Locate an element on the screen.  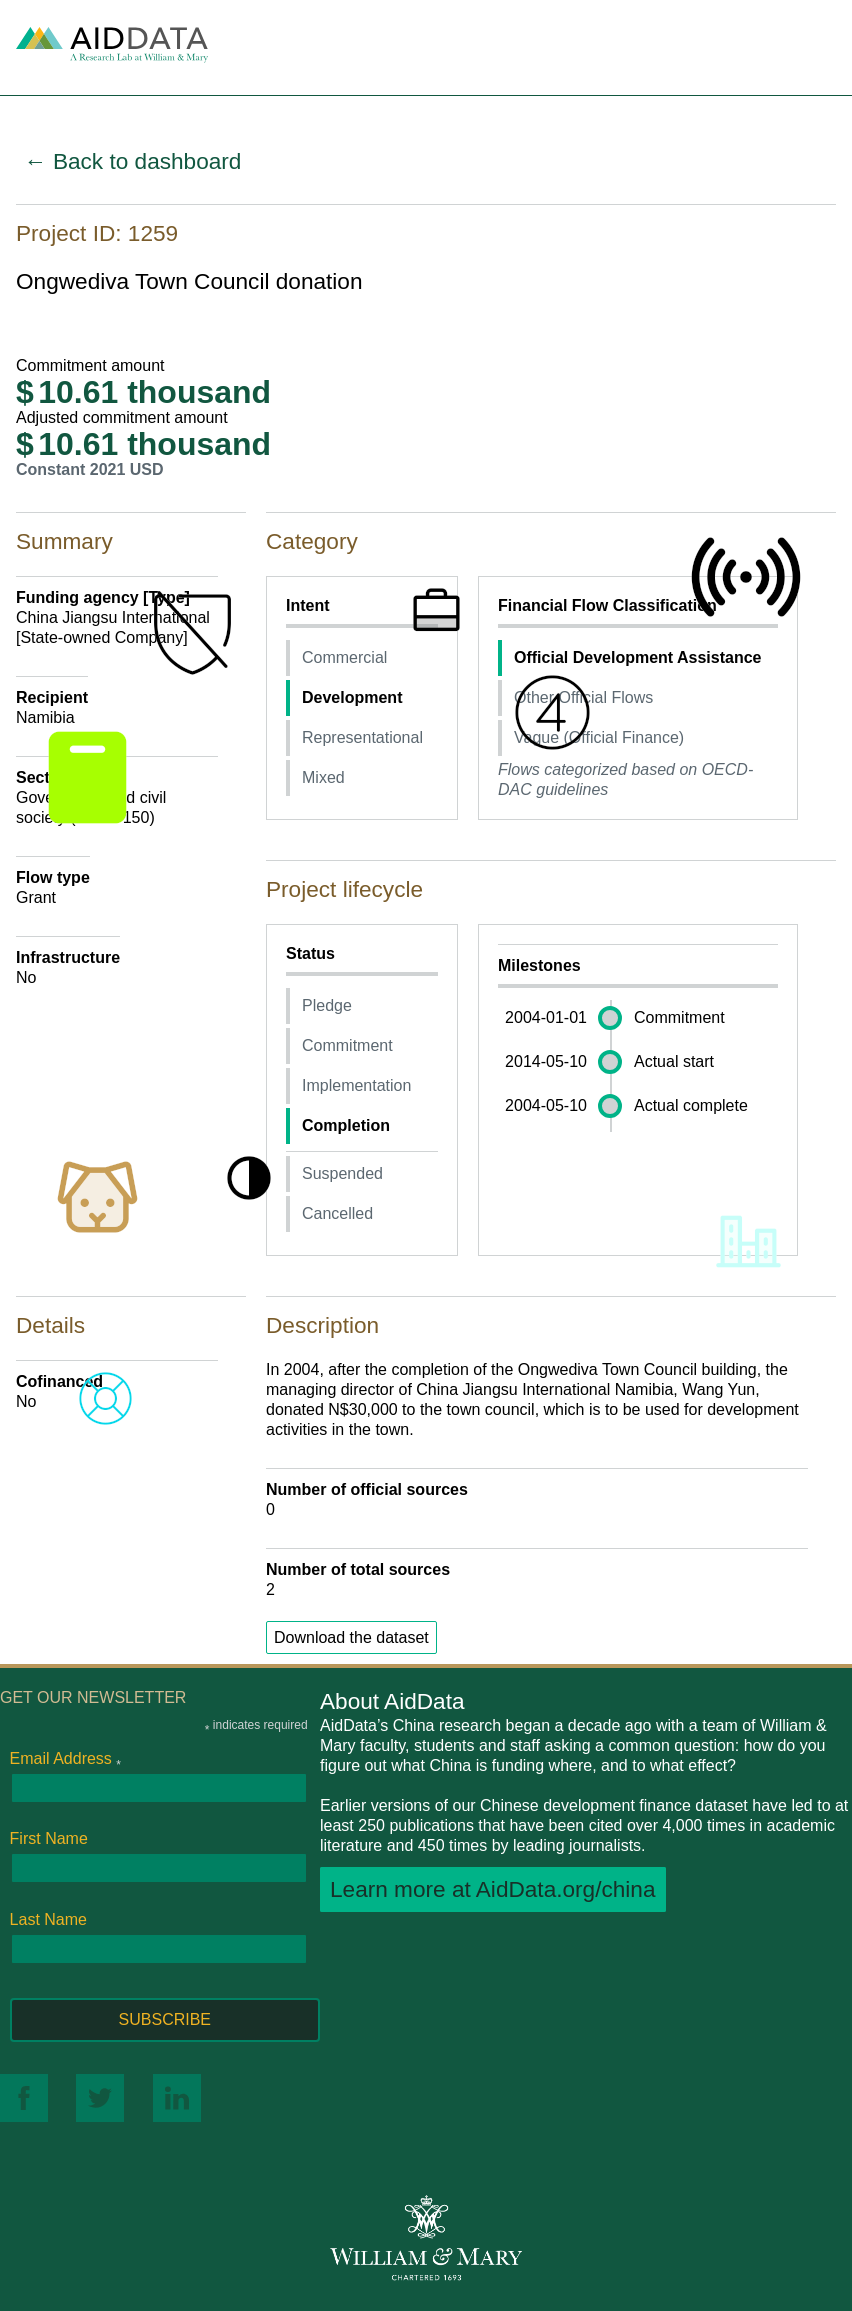
disable security or protection features is located at coordinates (192, 629).